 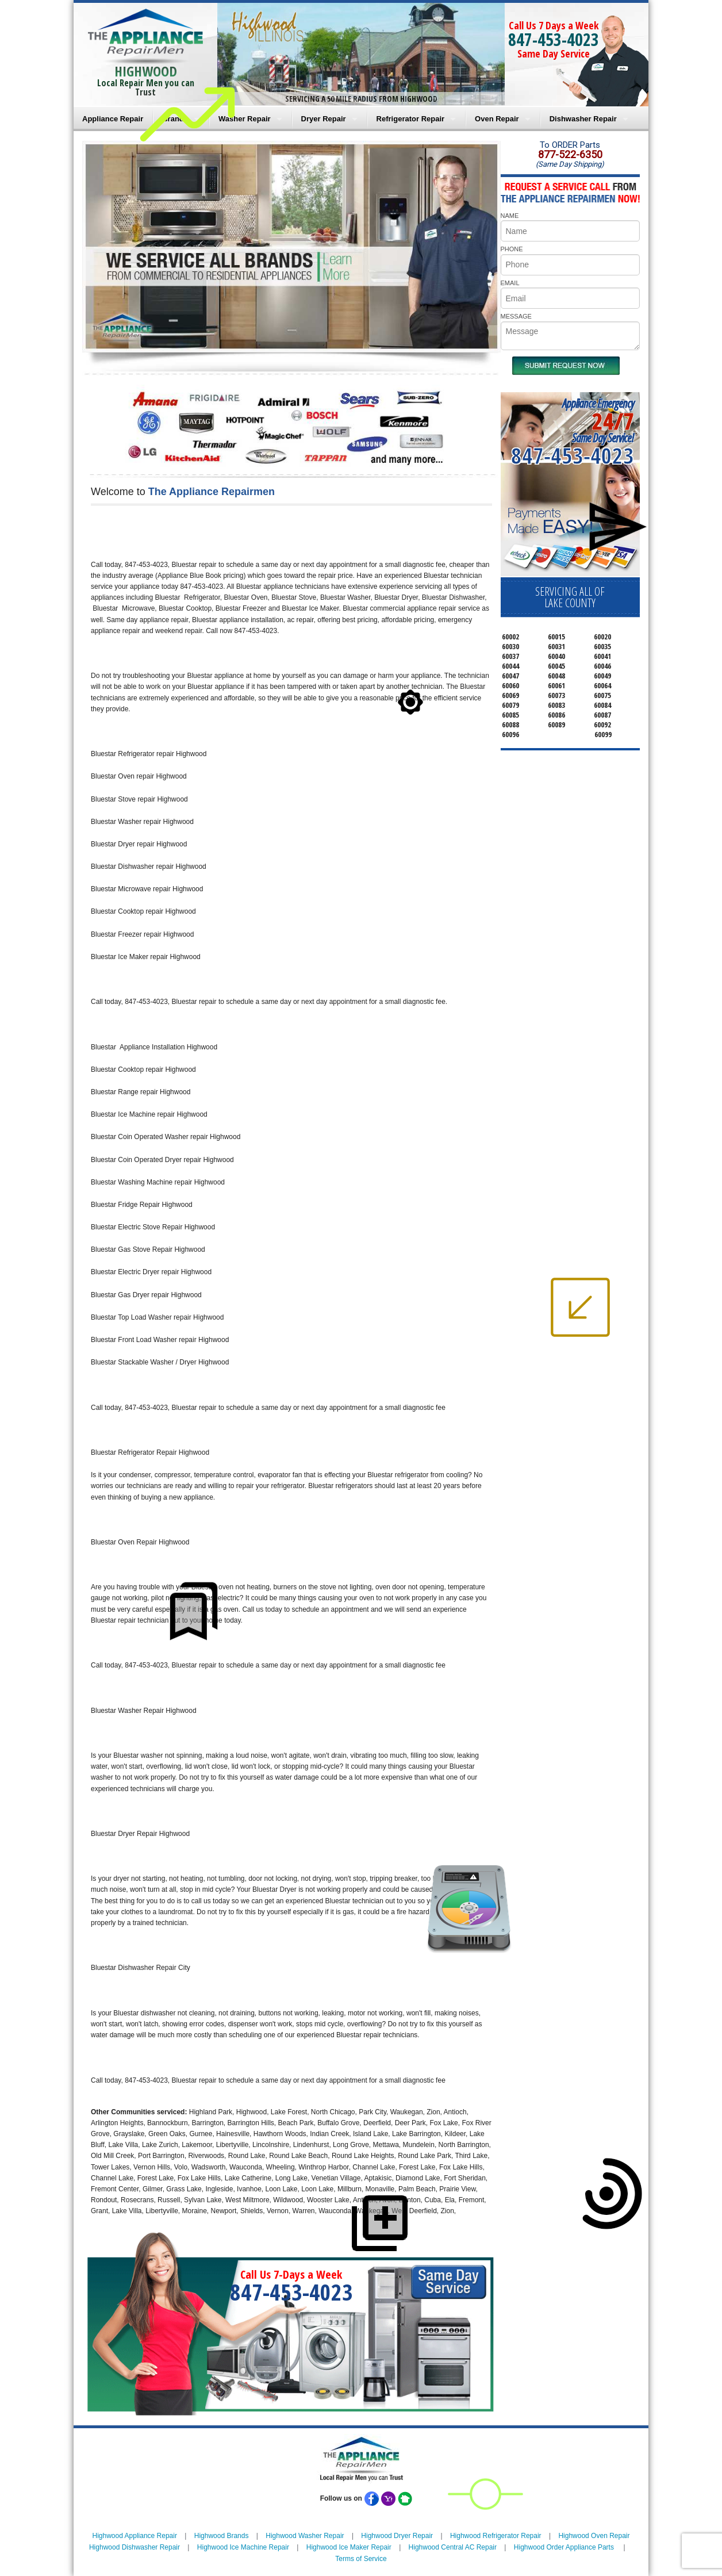 What do you see at coordinates (469, 1908) in the screenshot?
I see `view disk partitions on a multi-partition drive` at bounding box center [469, 1908].